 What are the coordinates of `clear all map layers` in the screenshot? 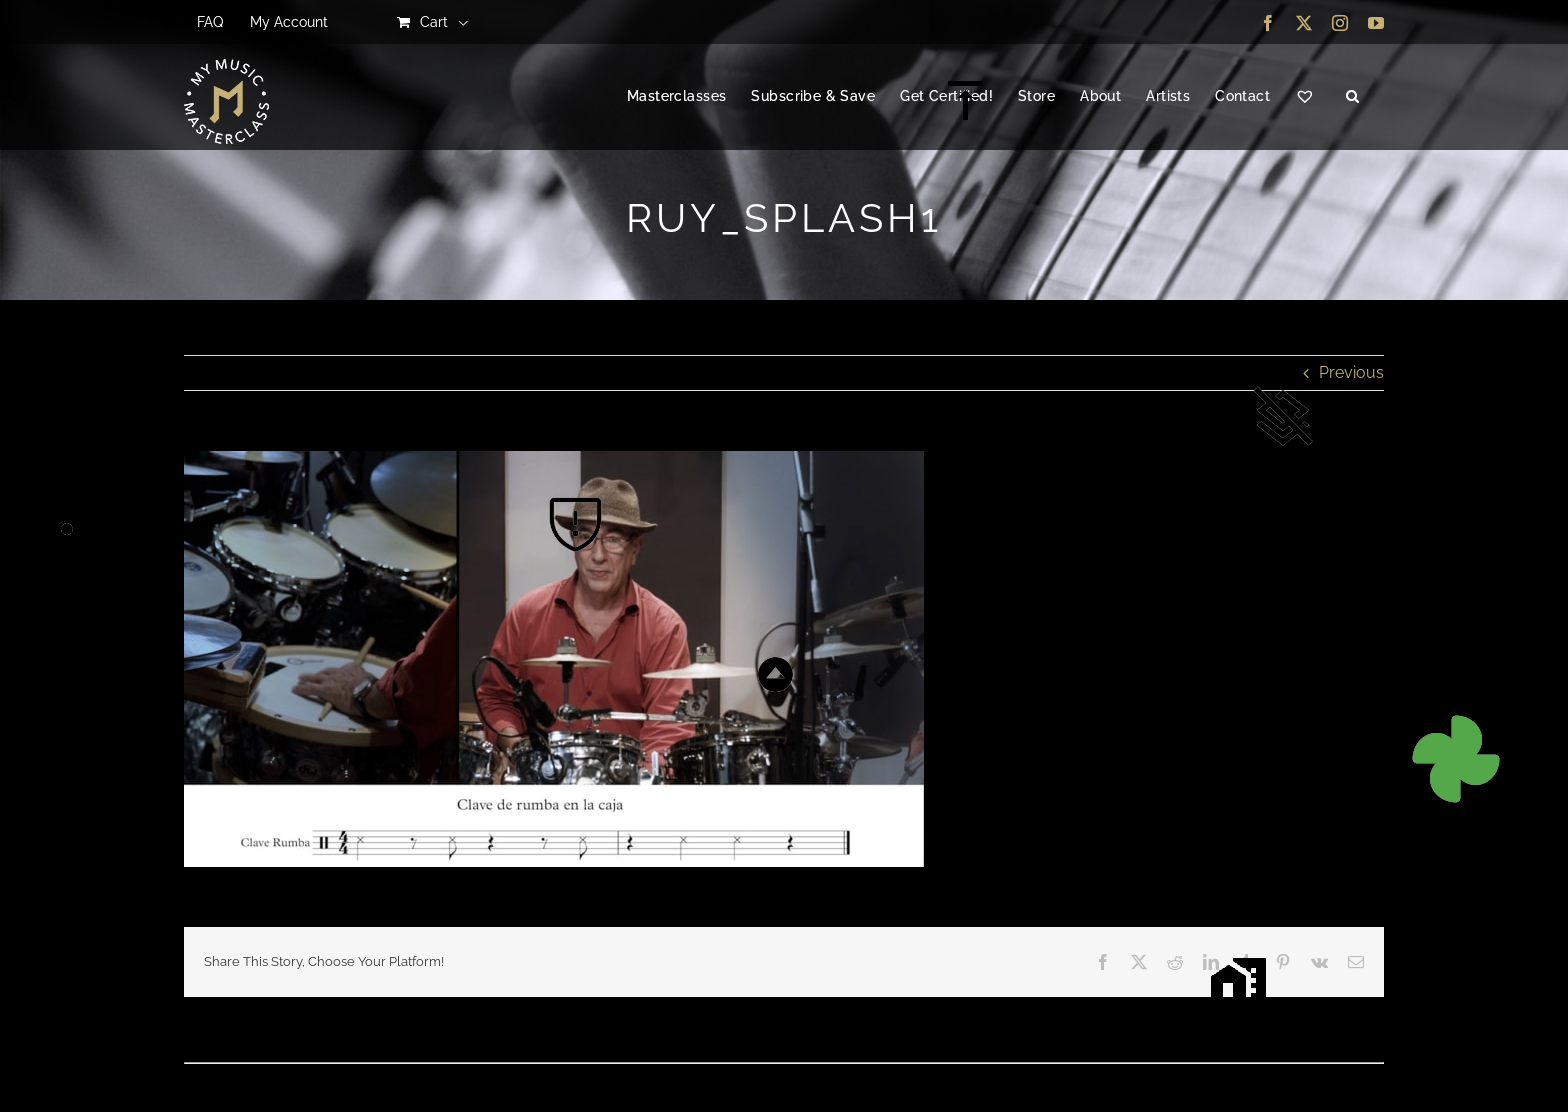 It's located at (1283, 419).